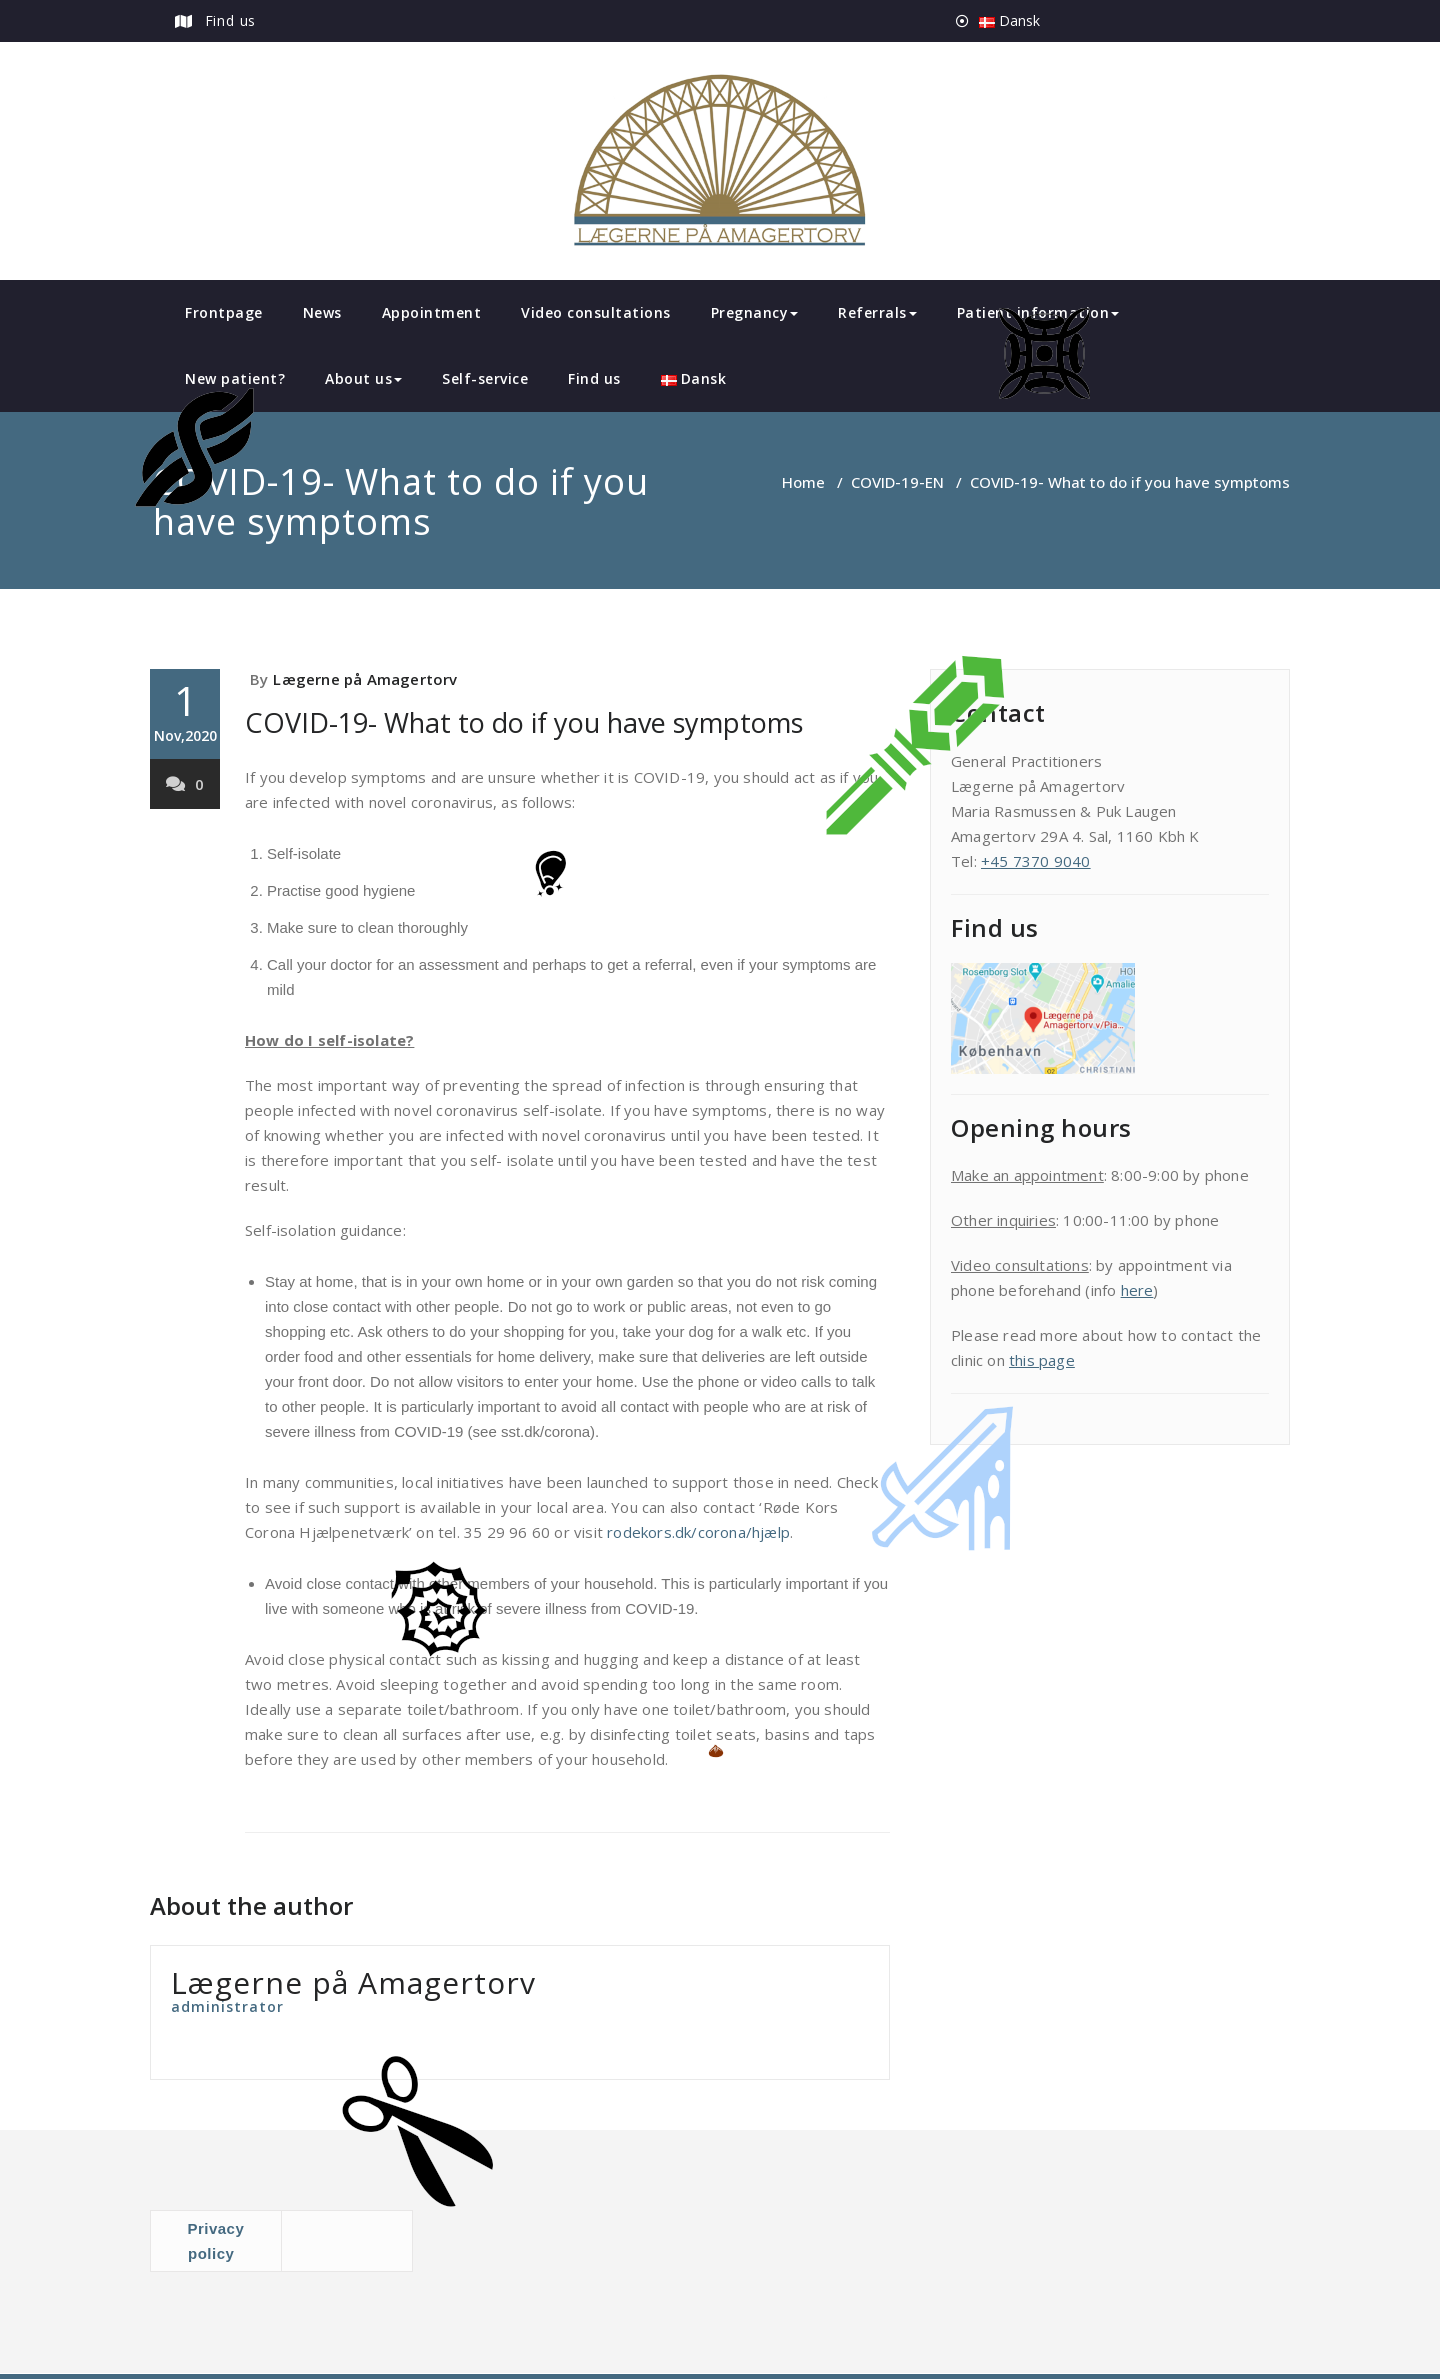 The height and width of the screenshot is (2379, 1440). What do you see at coordinates (941, 1476) in the screenshot?
I see `indicates a critical hit or bleeding damage effect` at bounding box center [941, 1476].